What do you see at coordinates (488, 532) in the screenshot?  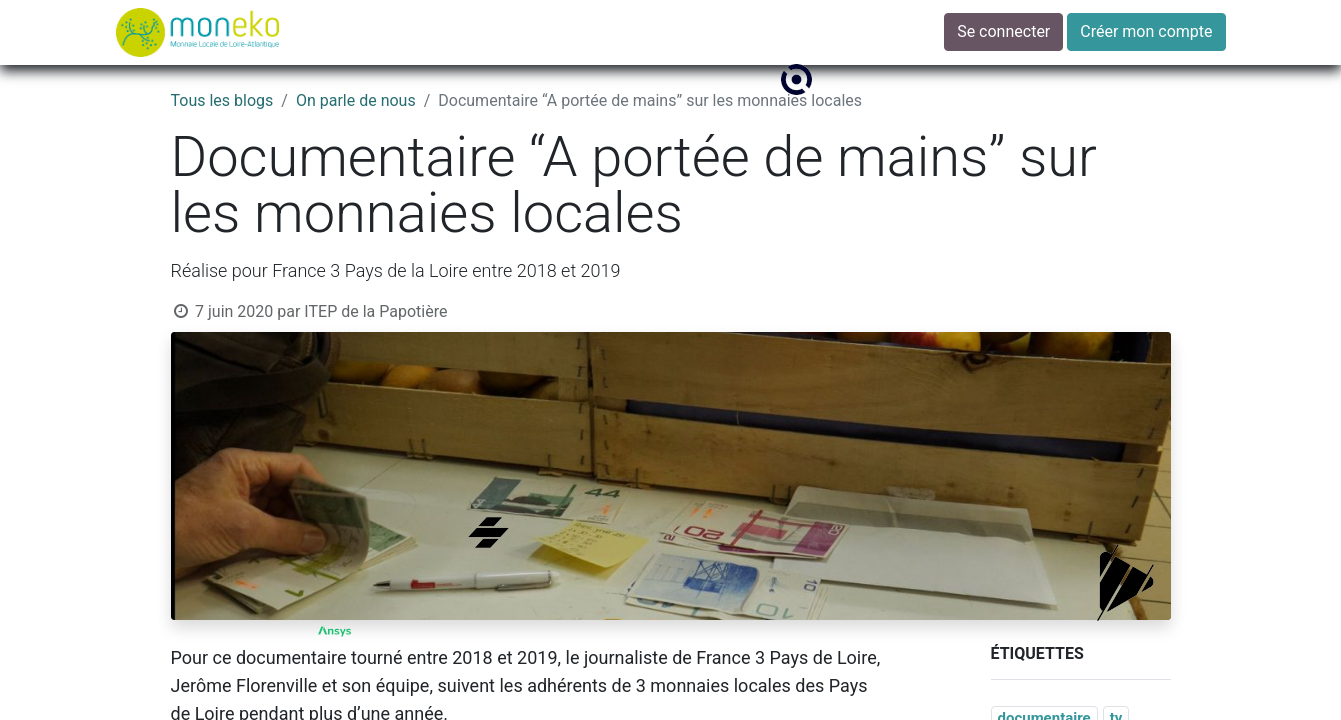 I see `stencil brand logo` at bounding box center [488, 532].